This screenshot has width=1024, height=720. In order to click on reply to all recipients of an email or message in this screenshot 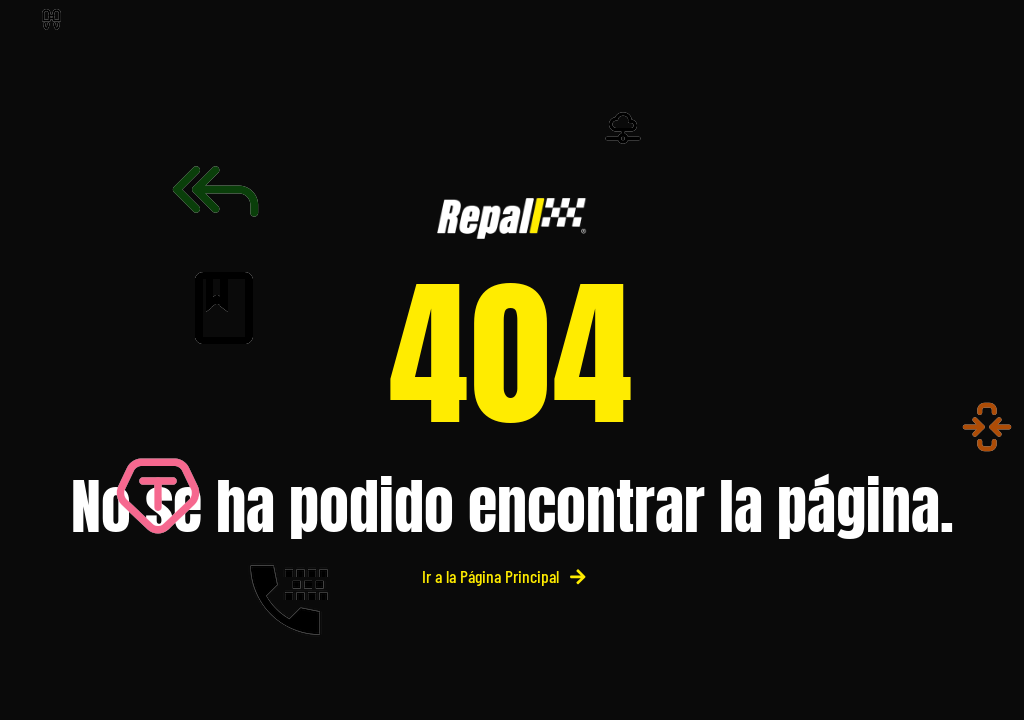, I will do `click(215, 189)`.